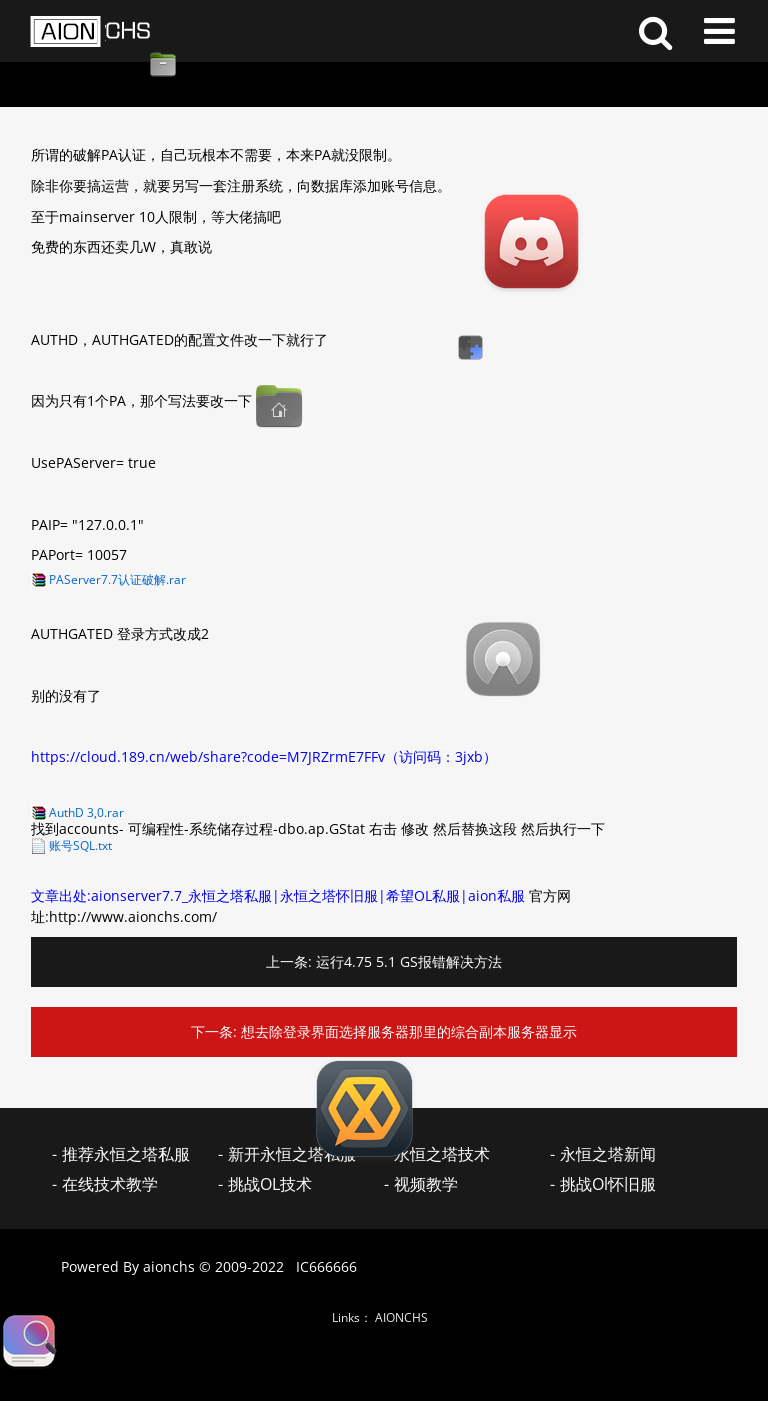 The width and height of the screenshot is (768, 1401). I want to click on open file manager application, so click(163, 64).